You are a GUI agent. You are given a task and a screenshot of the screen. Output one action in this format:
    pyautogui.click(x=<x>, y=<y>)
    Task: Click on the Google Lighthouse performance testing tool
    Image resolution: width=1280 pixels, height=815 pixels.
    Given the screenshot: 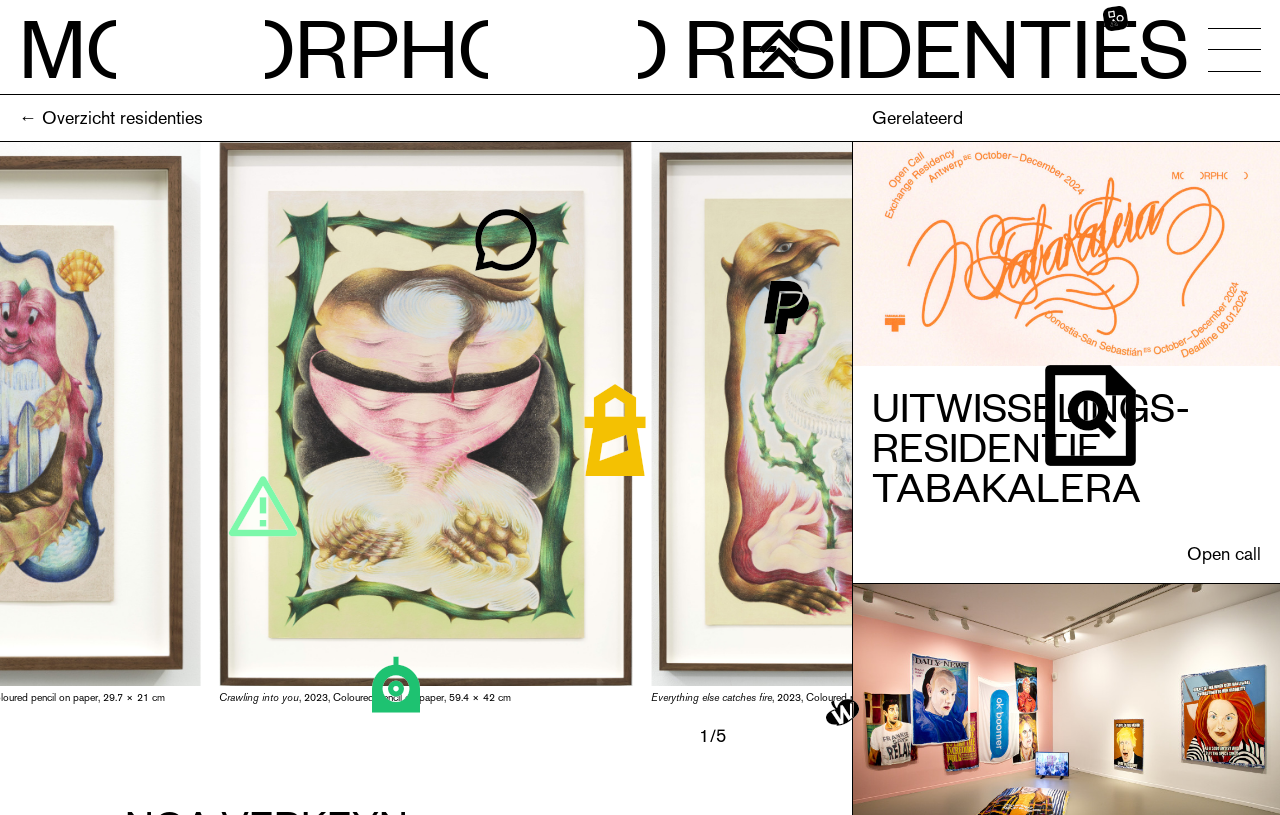 What is the action you would take?
    pyautogui.click(x=615, y=430)
    